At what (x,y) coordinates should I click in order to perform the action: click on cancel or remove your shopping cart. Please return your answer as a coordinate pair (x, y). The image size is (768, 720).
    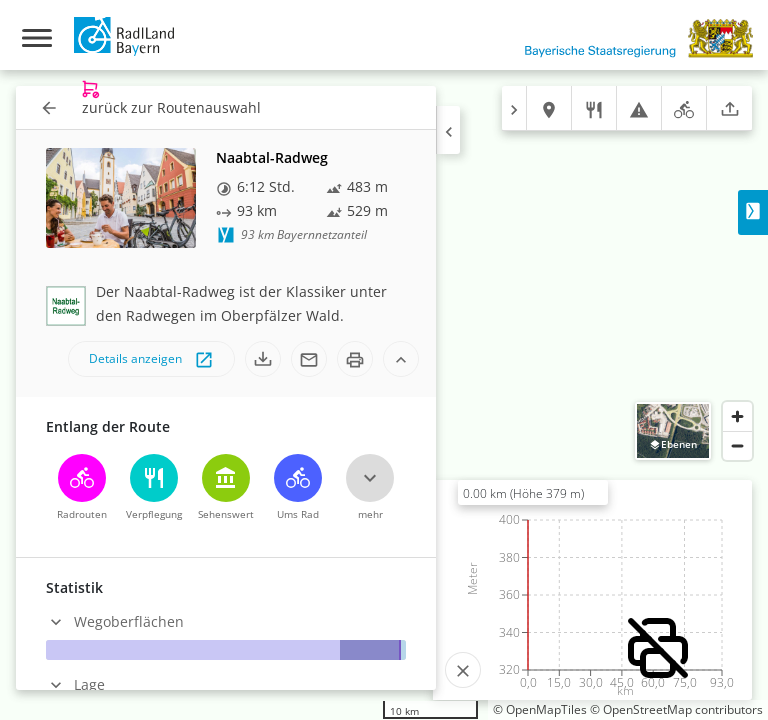
    Looking at the image, I should click on (90, 89).